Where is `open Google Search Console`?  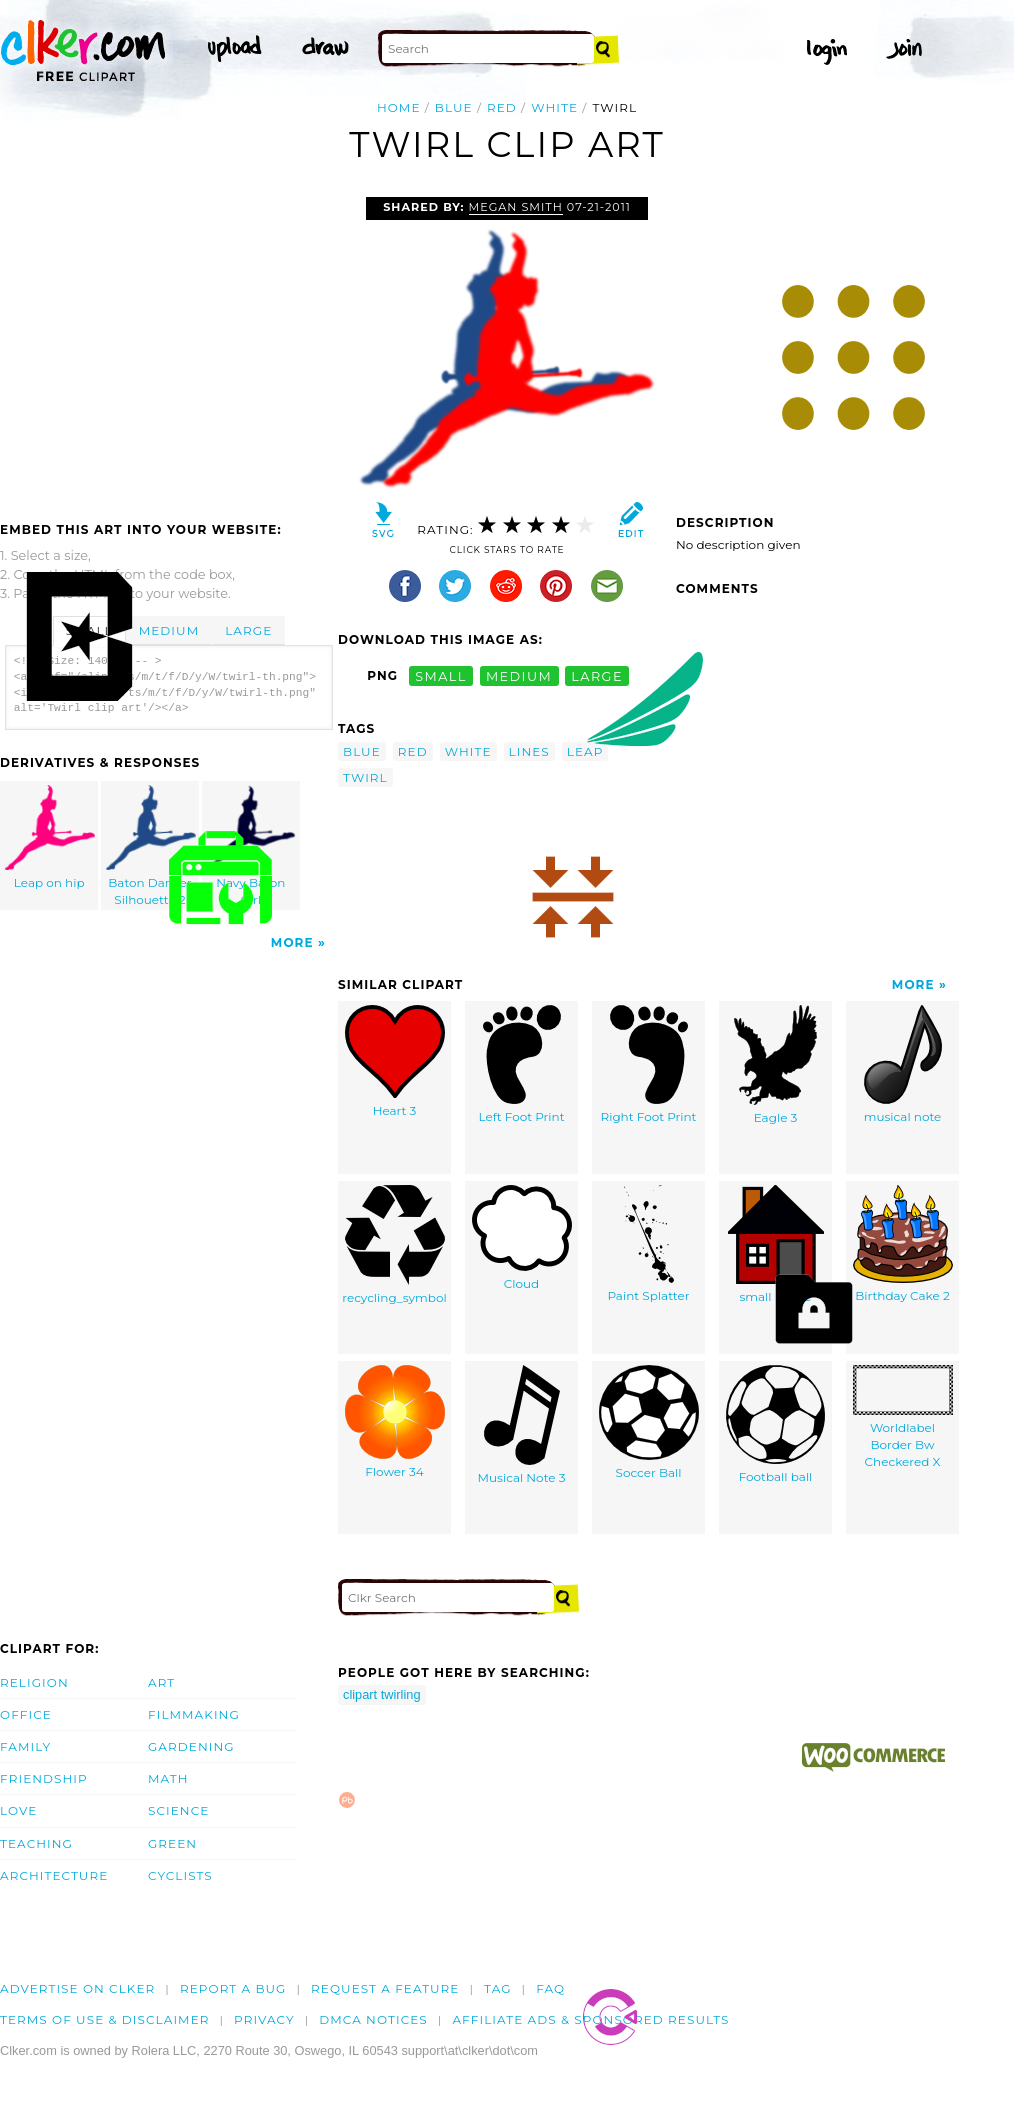
open Google Search Console is located at coordinates (220, 877).